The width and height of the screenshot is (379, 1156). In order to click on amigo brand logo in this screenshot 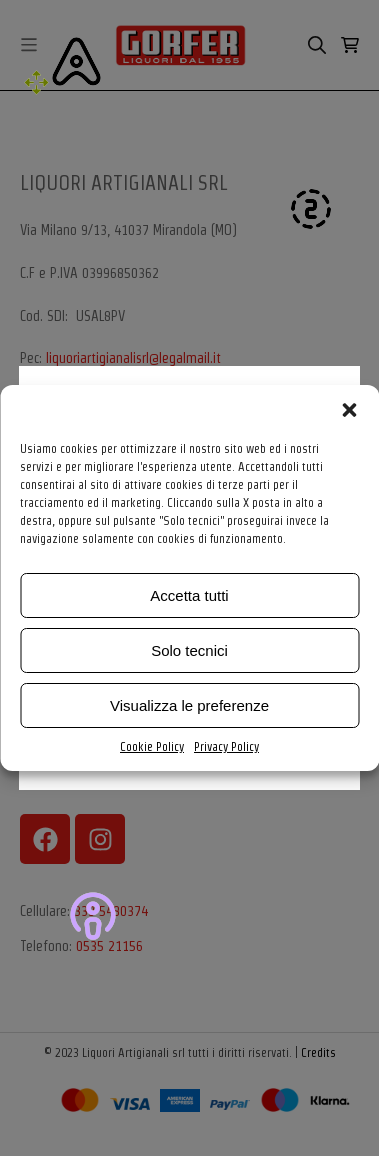, I will do `click(76, 61)`.